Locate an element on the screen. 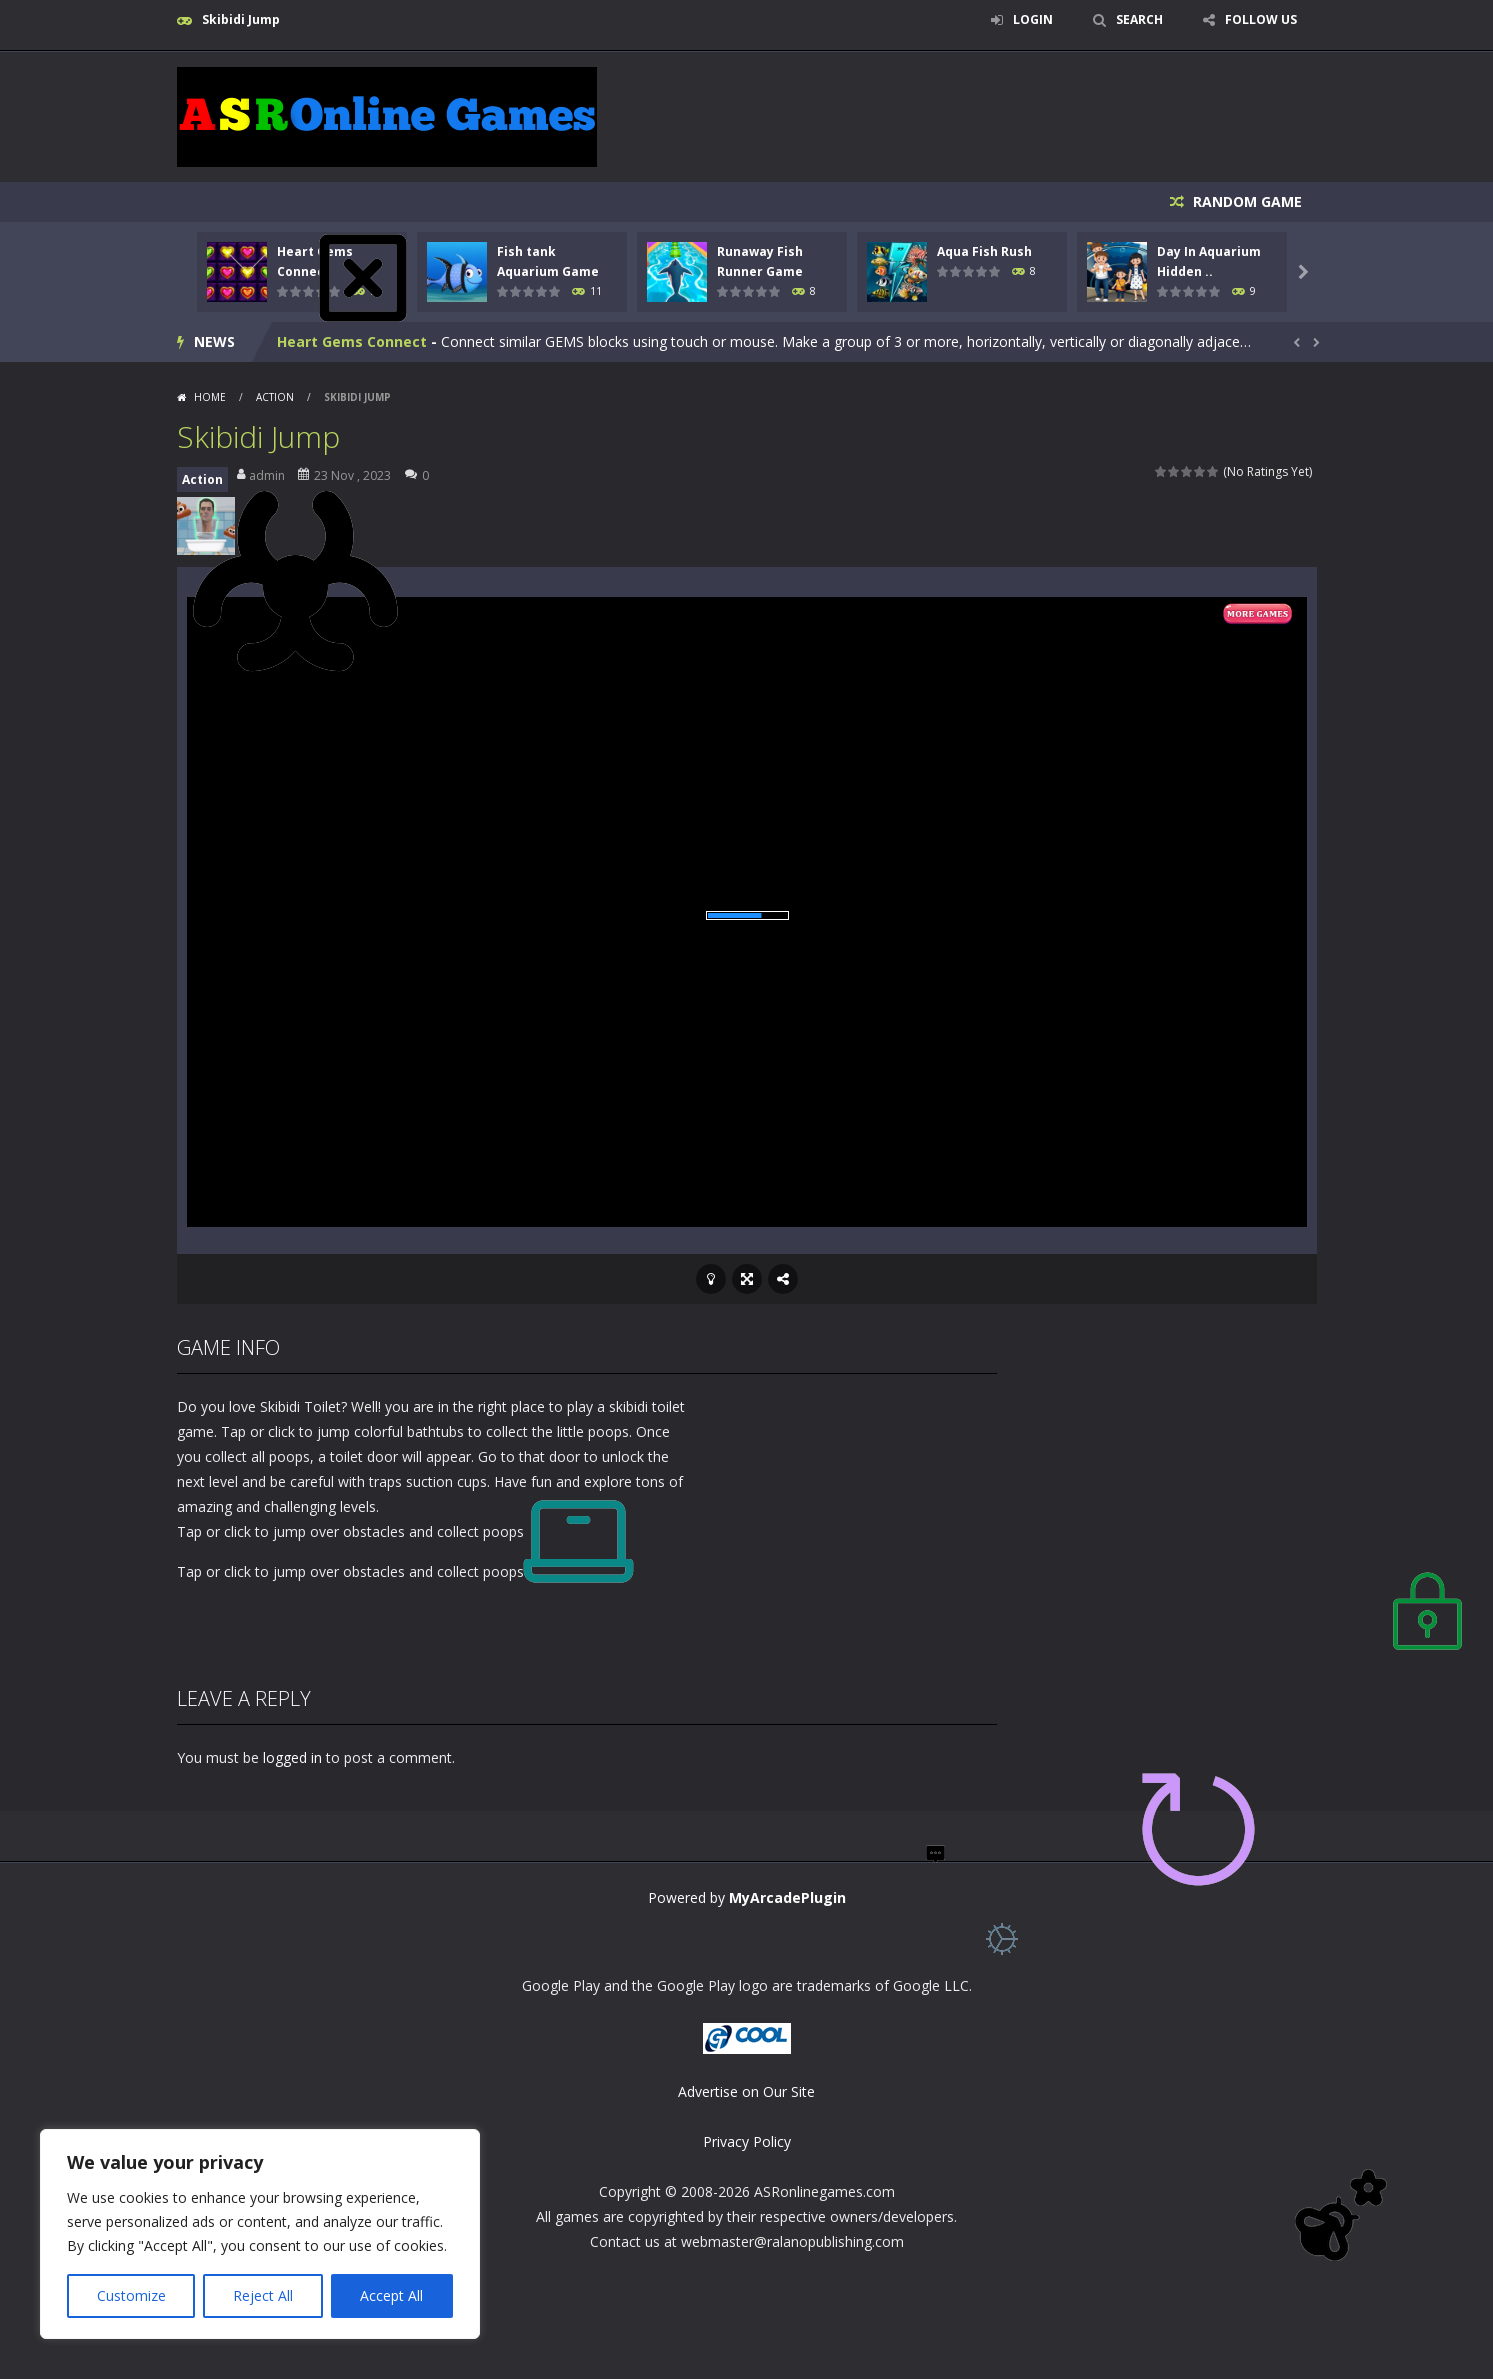  indicates hazardous or biohazardous material warning is located at coordinates (295, 587).